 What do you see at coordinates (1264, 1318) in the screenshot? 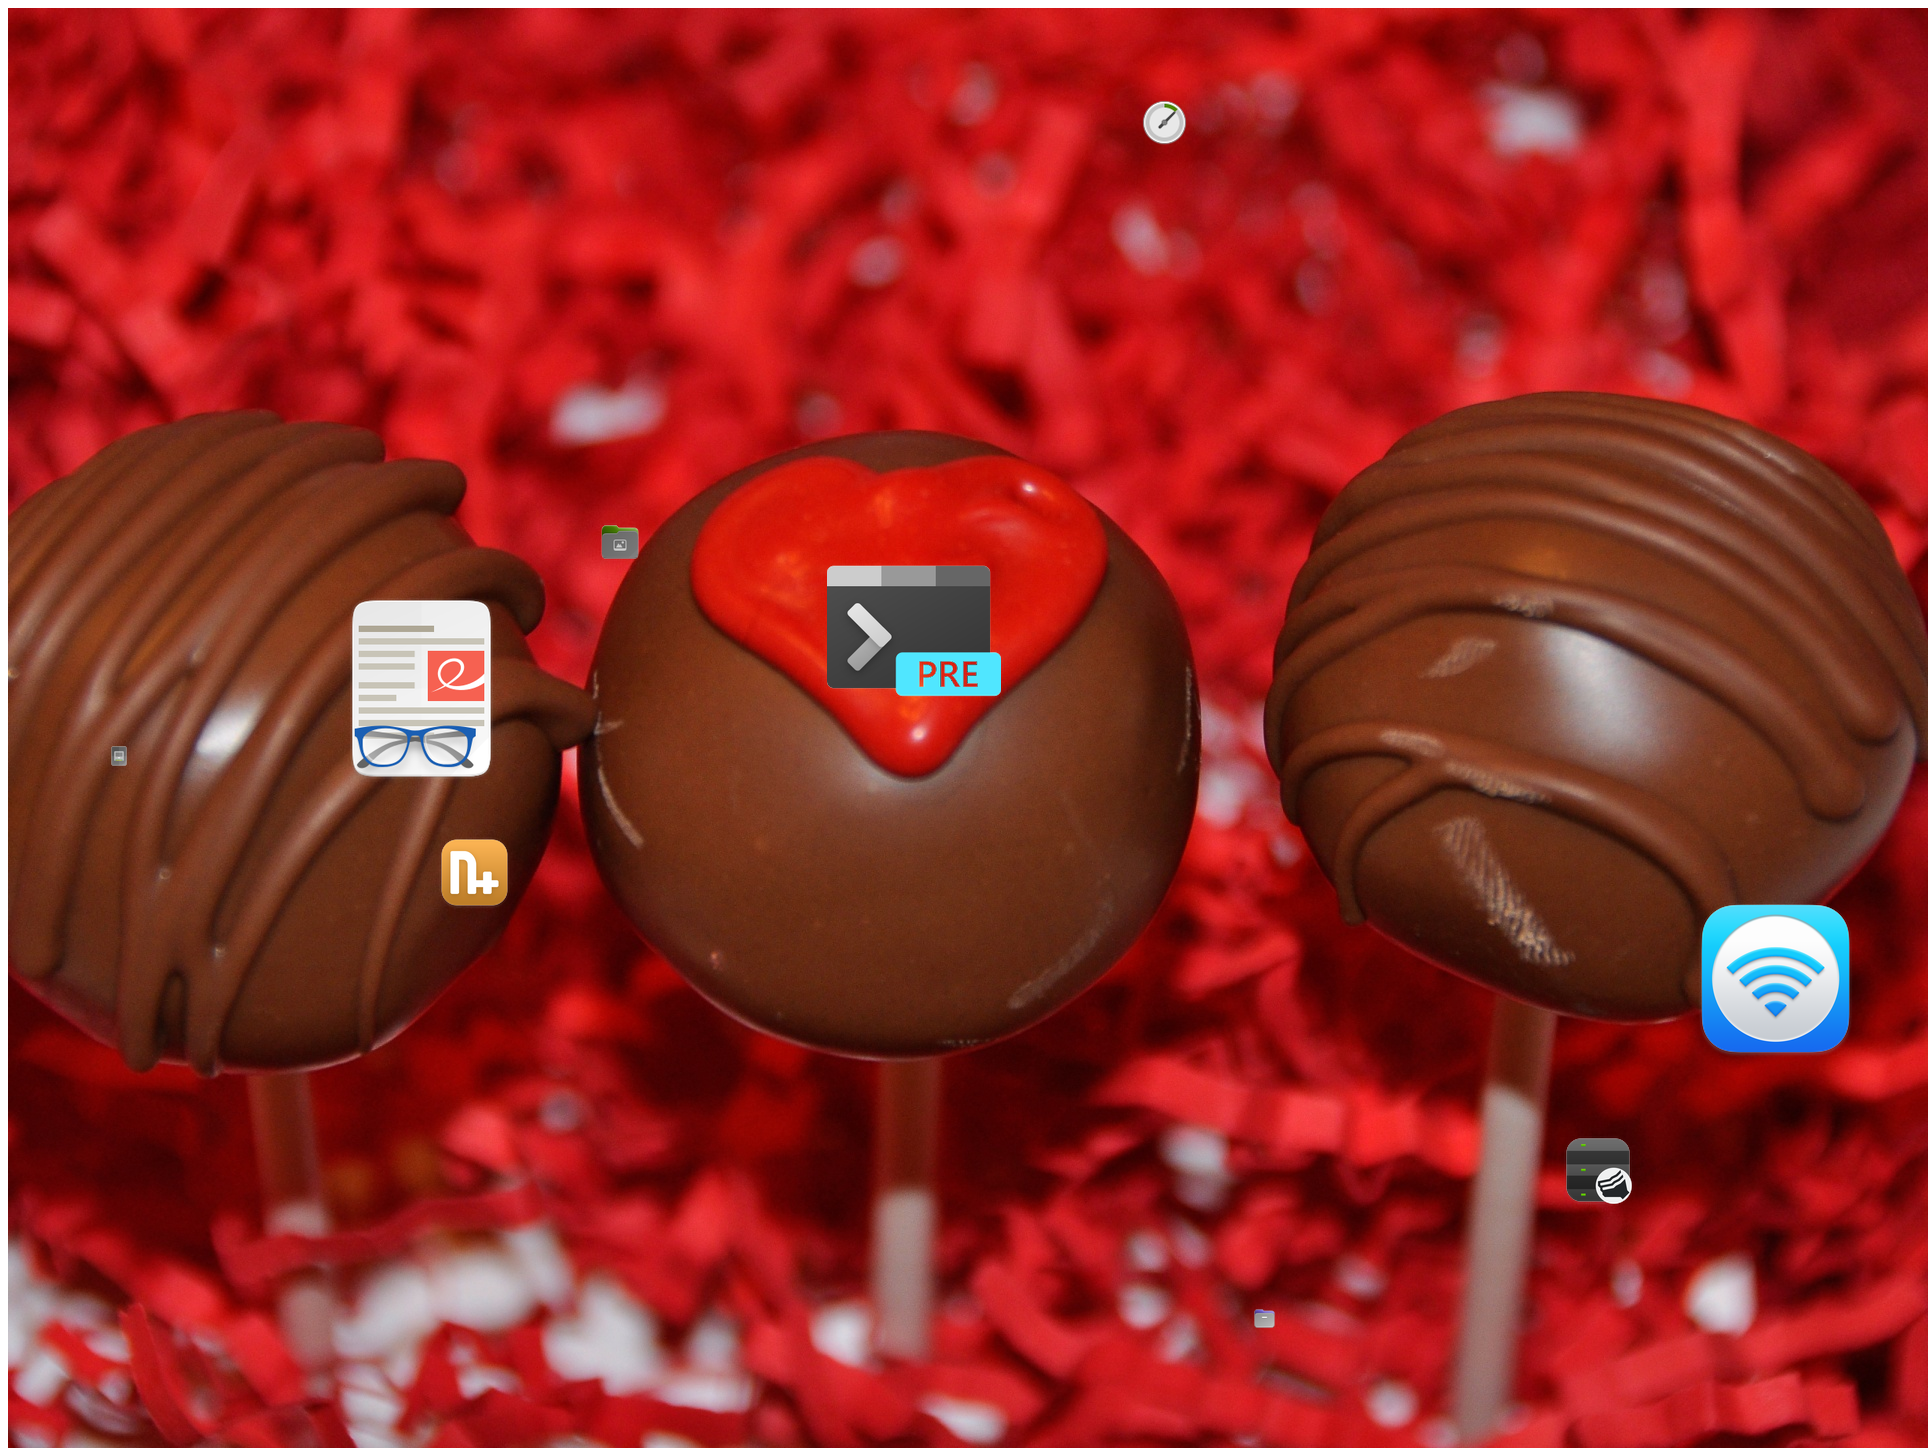
I see `open the file manager` at bounding box center [1264, 1318].